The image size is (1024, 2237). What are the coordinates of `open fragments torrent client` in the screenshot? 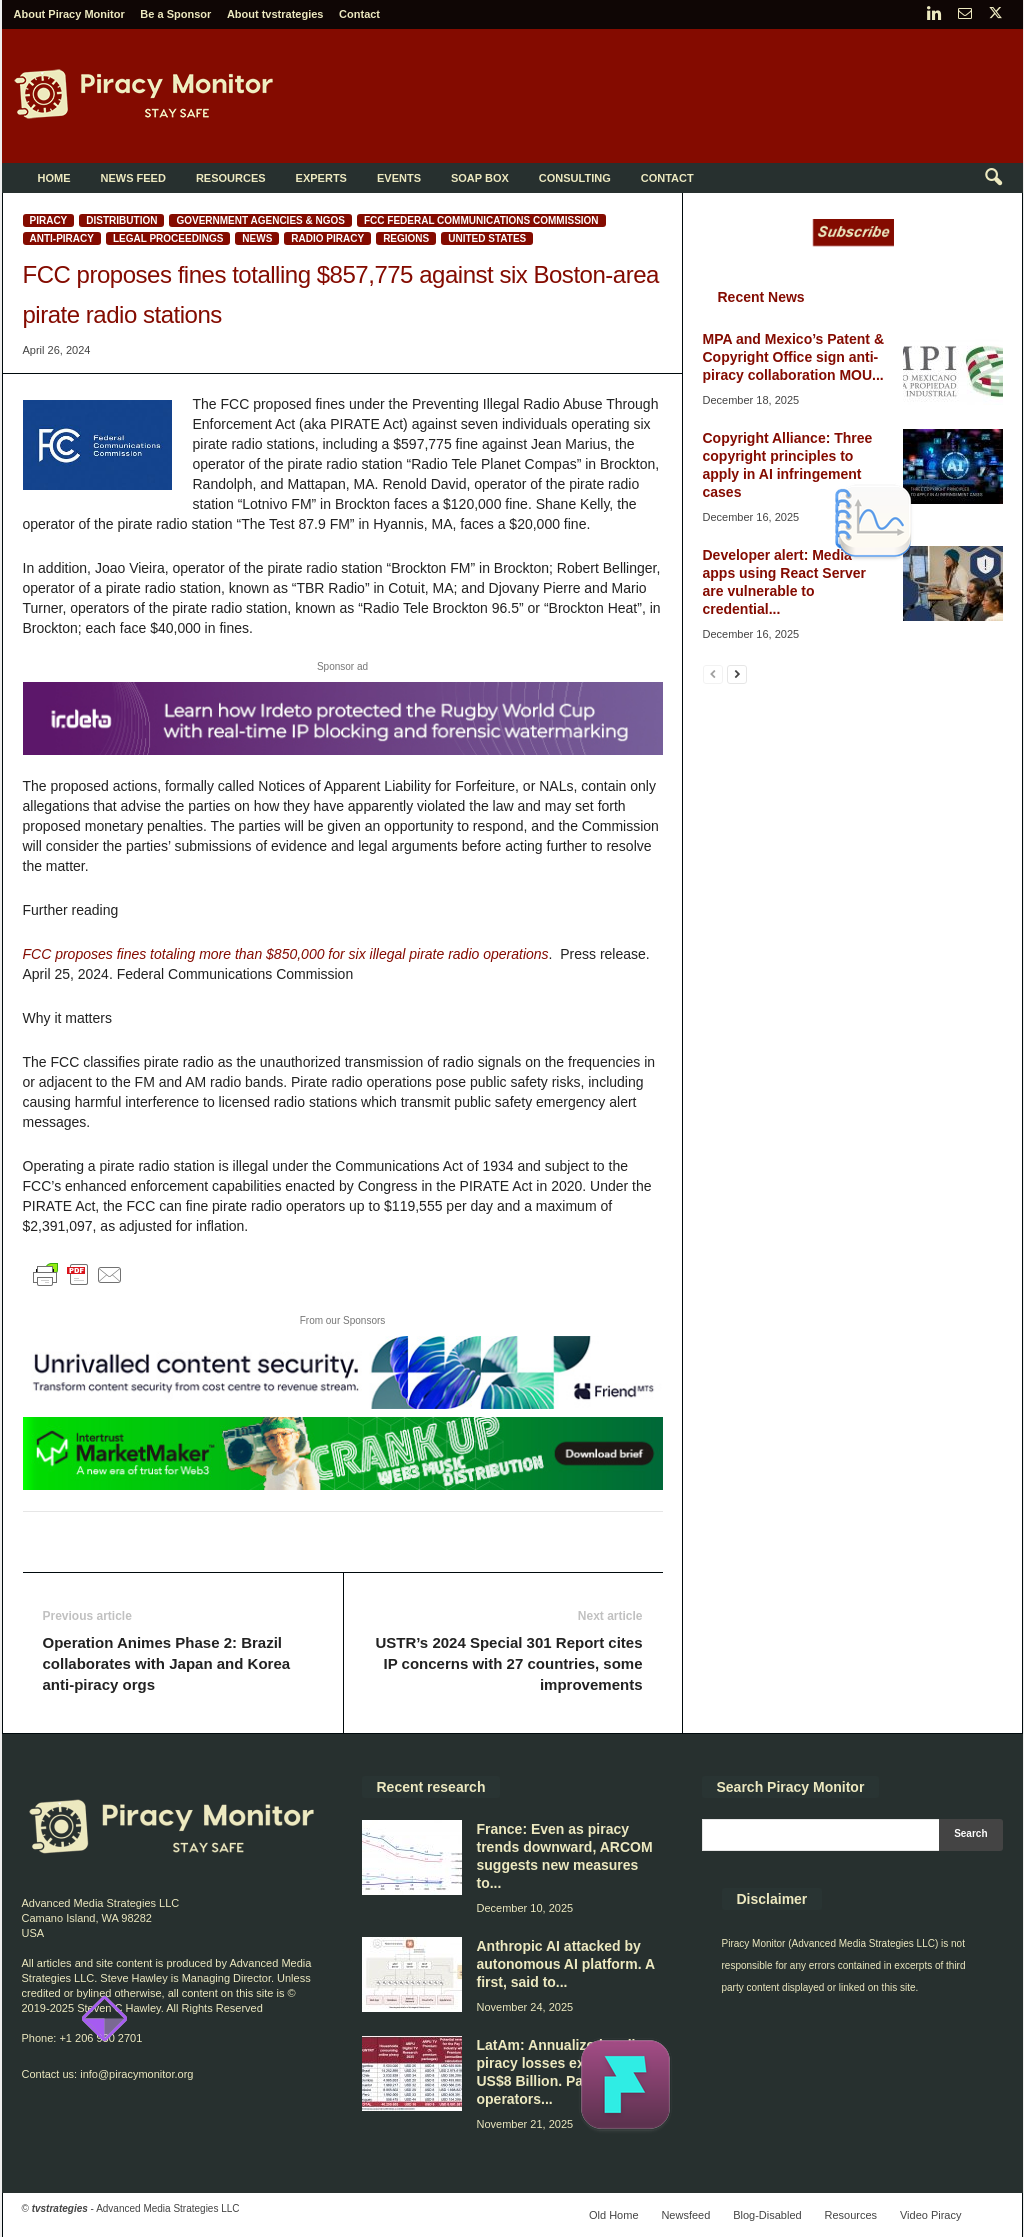 It's located at (104, 2018).